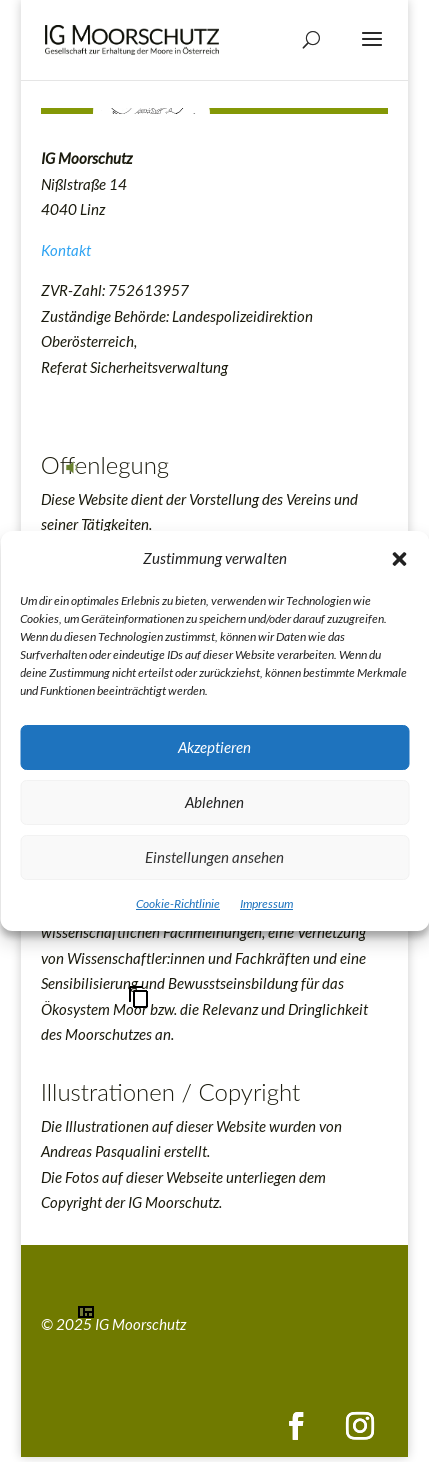 The width and height of the screenshot is (429, 1462). What do you see at coordinates (71, 467) in the screenshot?
I see `adjust volume to low level` at bounding box center [71, 467].